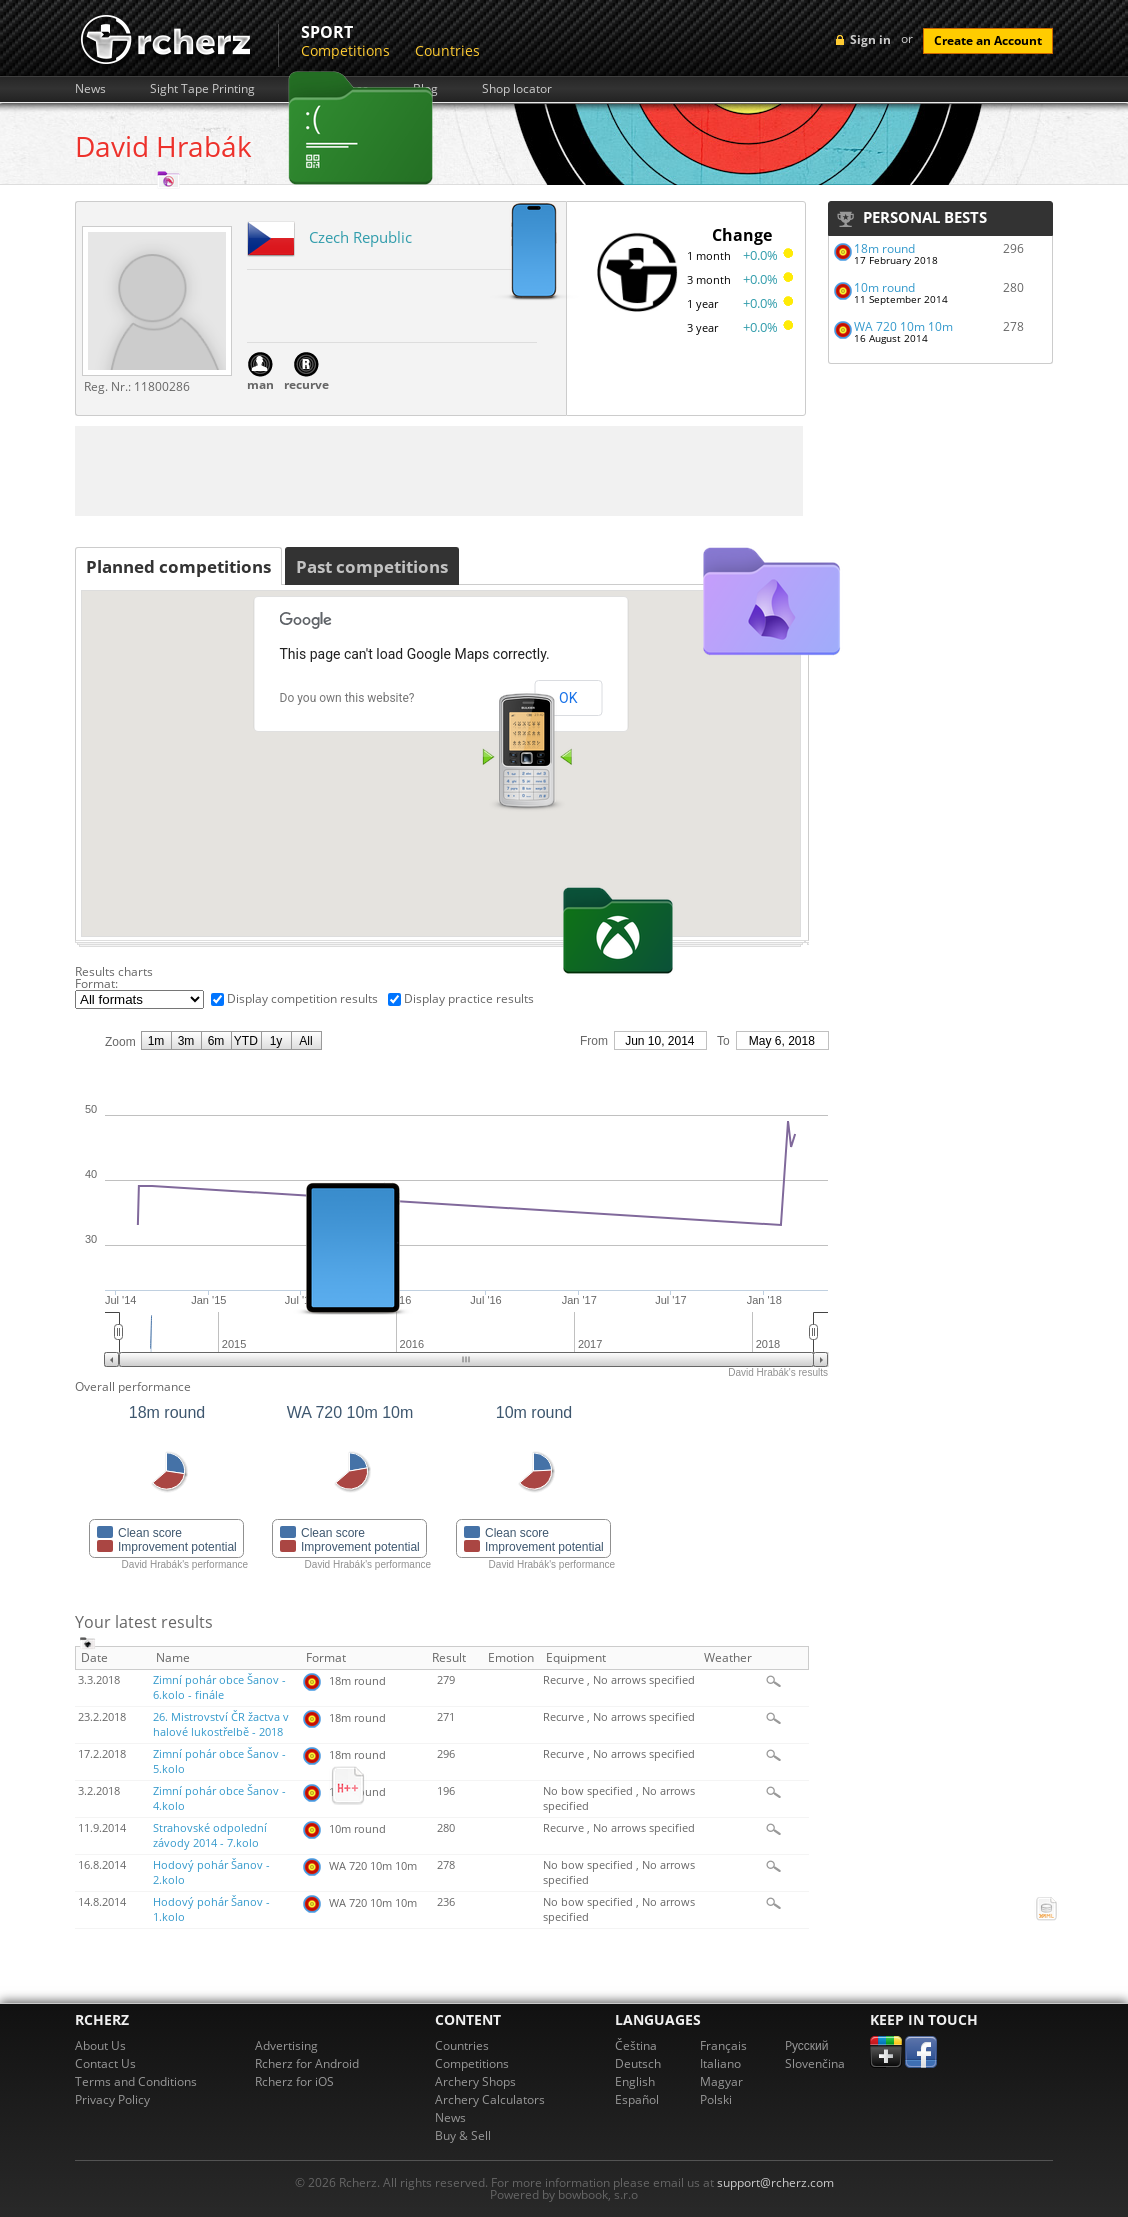  I want to click on manage connected iPhone device, so click(534, 252).